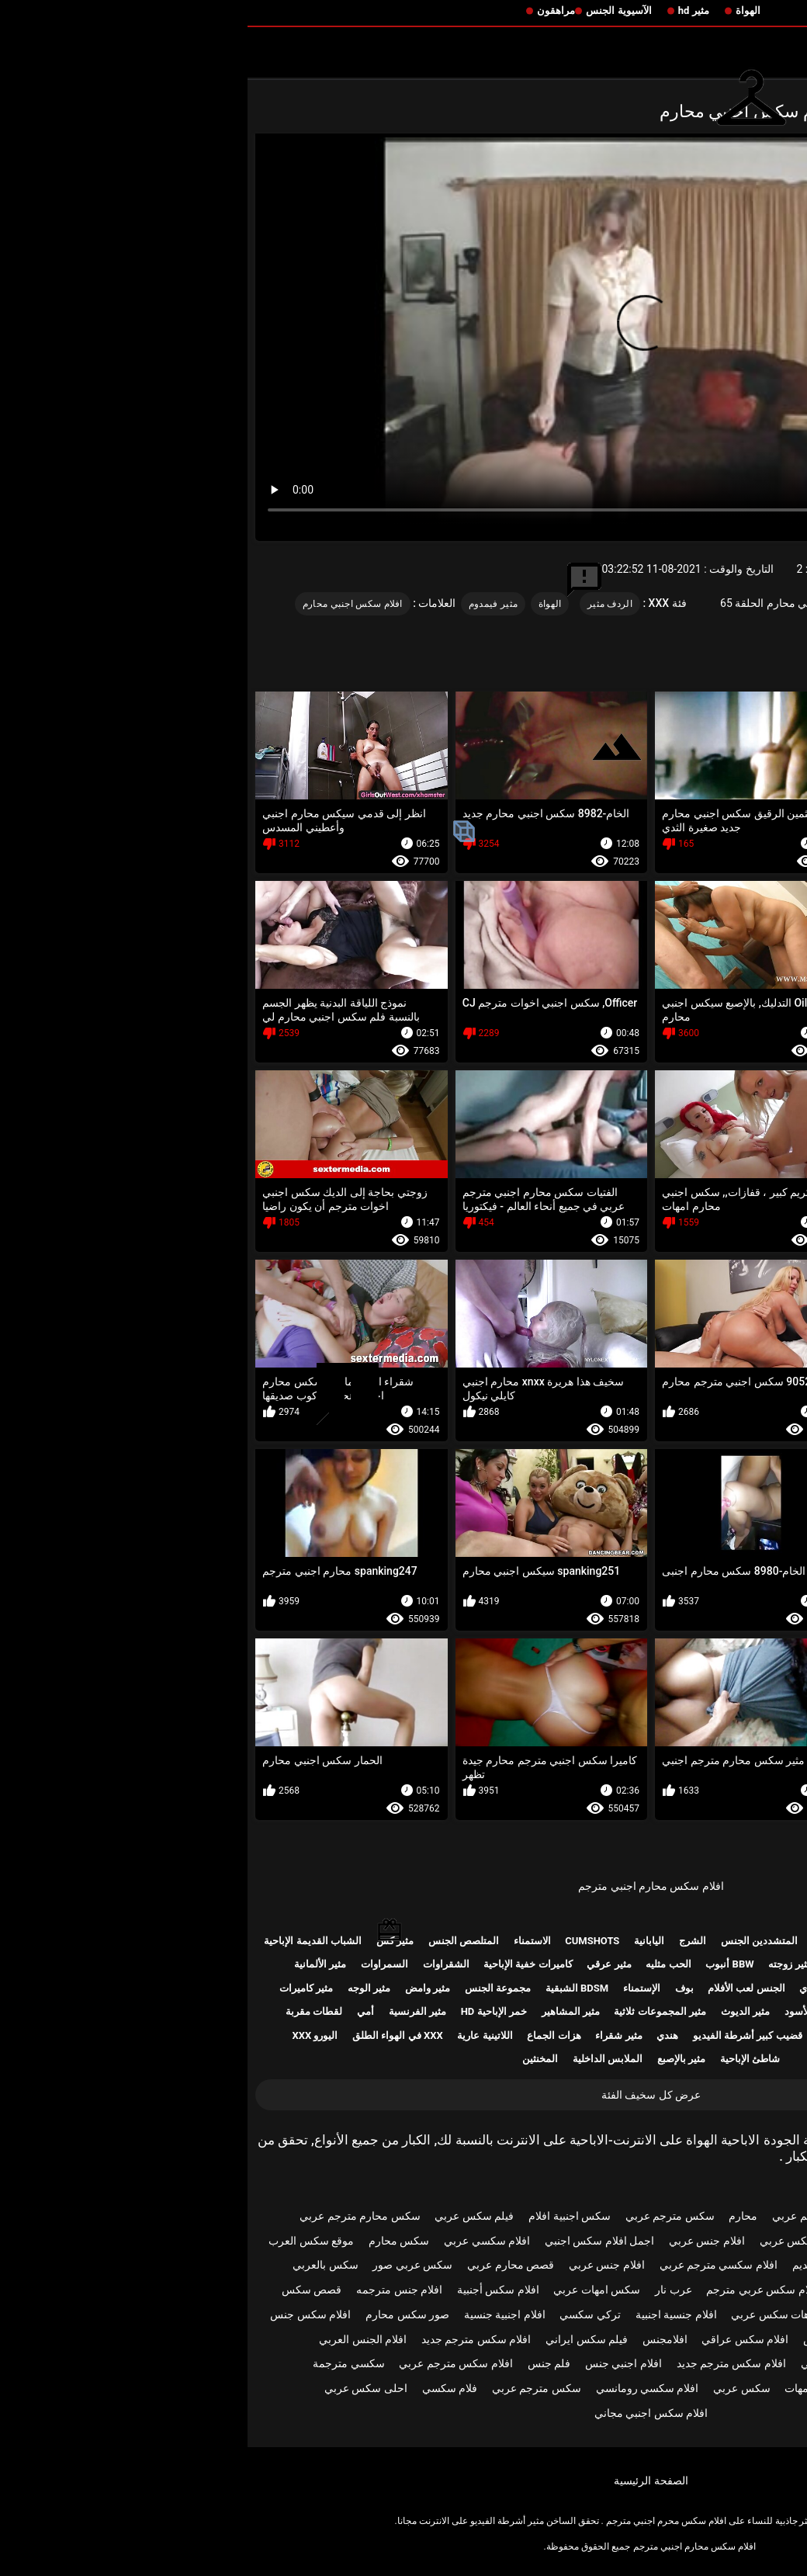  Describe the element at coordinates (390, 1930) in the screenshot. I see `view or redeem a gift card` at that location.